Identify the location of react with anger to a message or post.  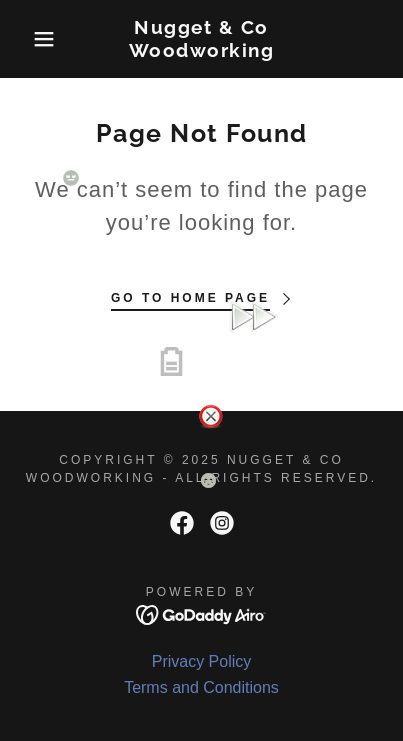
(71, 178).